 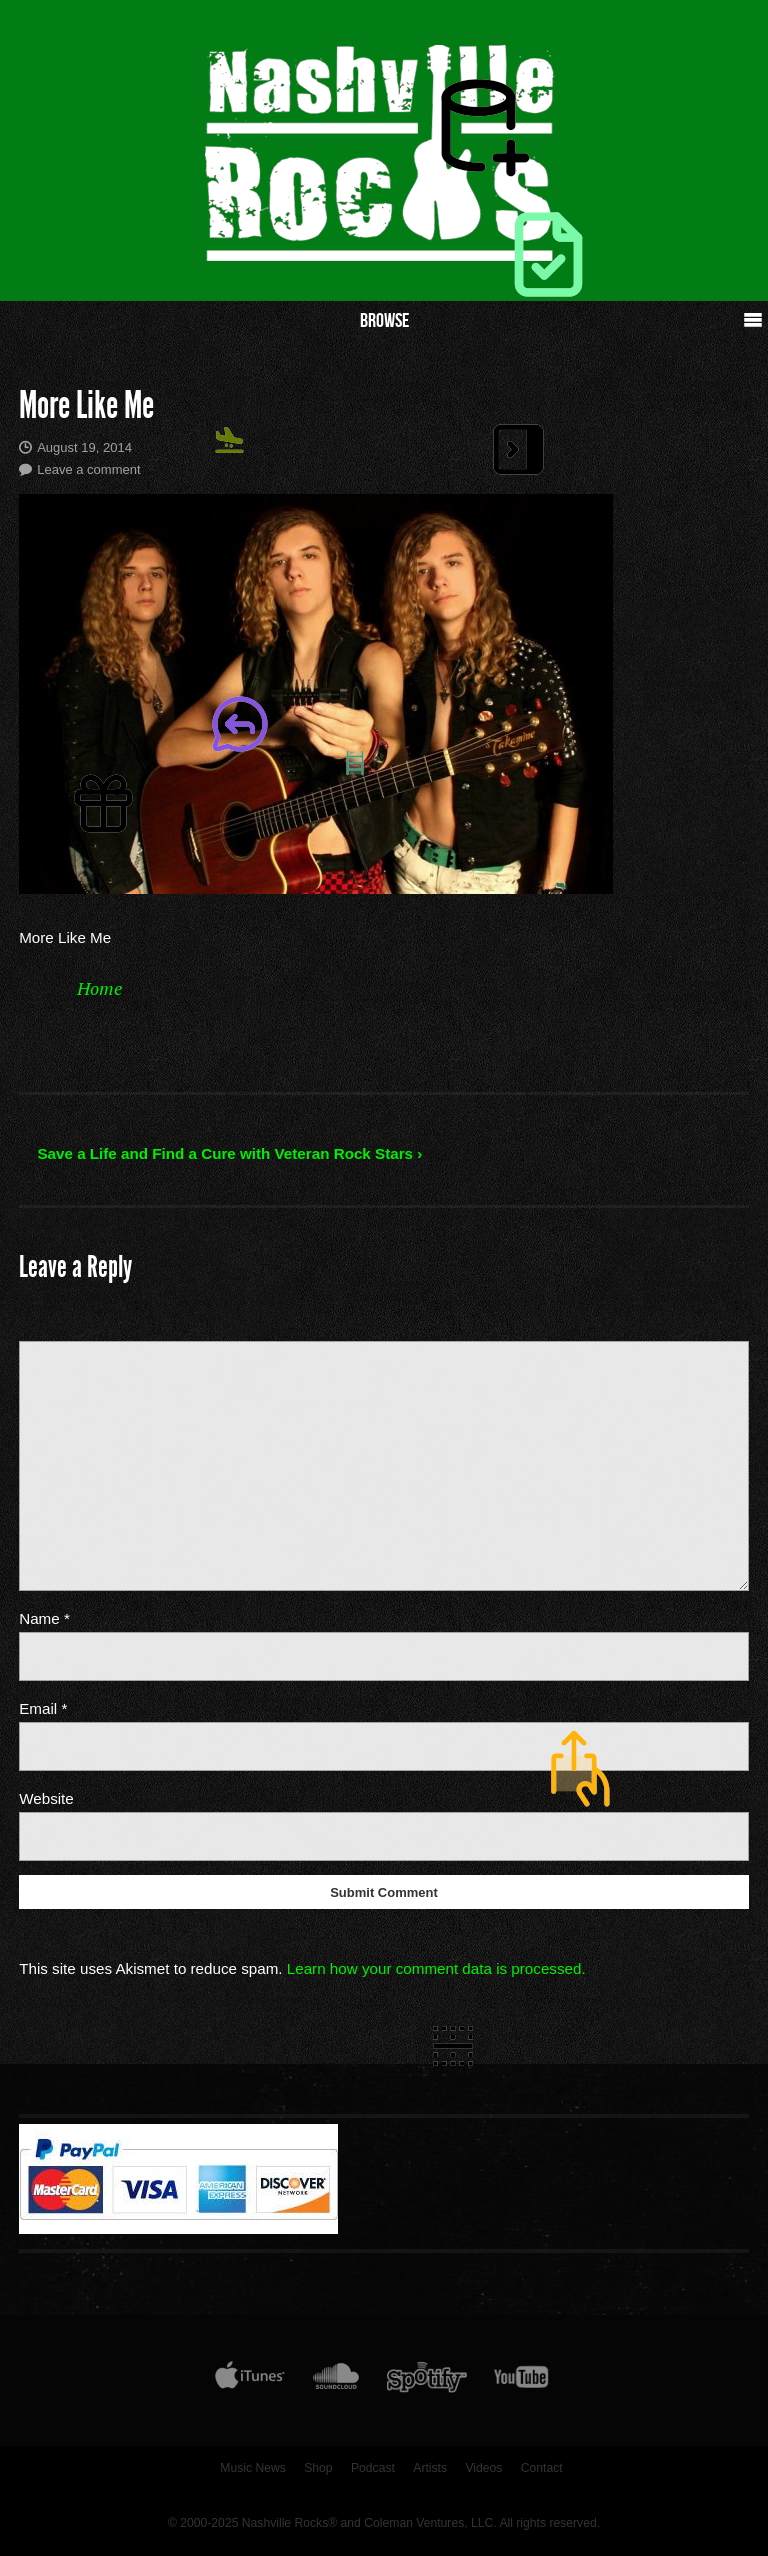 What do you see at coordinates (240, 724) in the screenshot?
I see `reply to a message` at bounding box center [240, 724].